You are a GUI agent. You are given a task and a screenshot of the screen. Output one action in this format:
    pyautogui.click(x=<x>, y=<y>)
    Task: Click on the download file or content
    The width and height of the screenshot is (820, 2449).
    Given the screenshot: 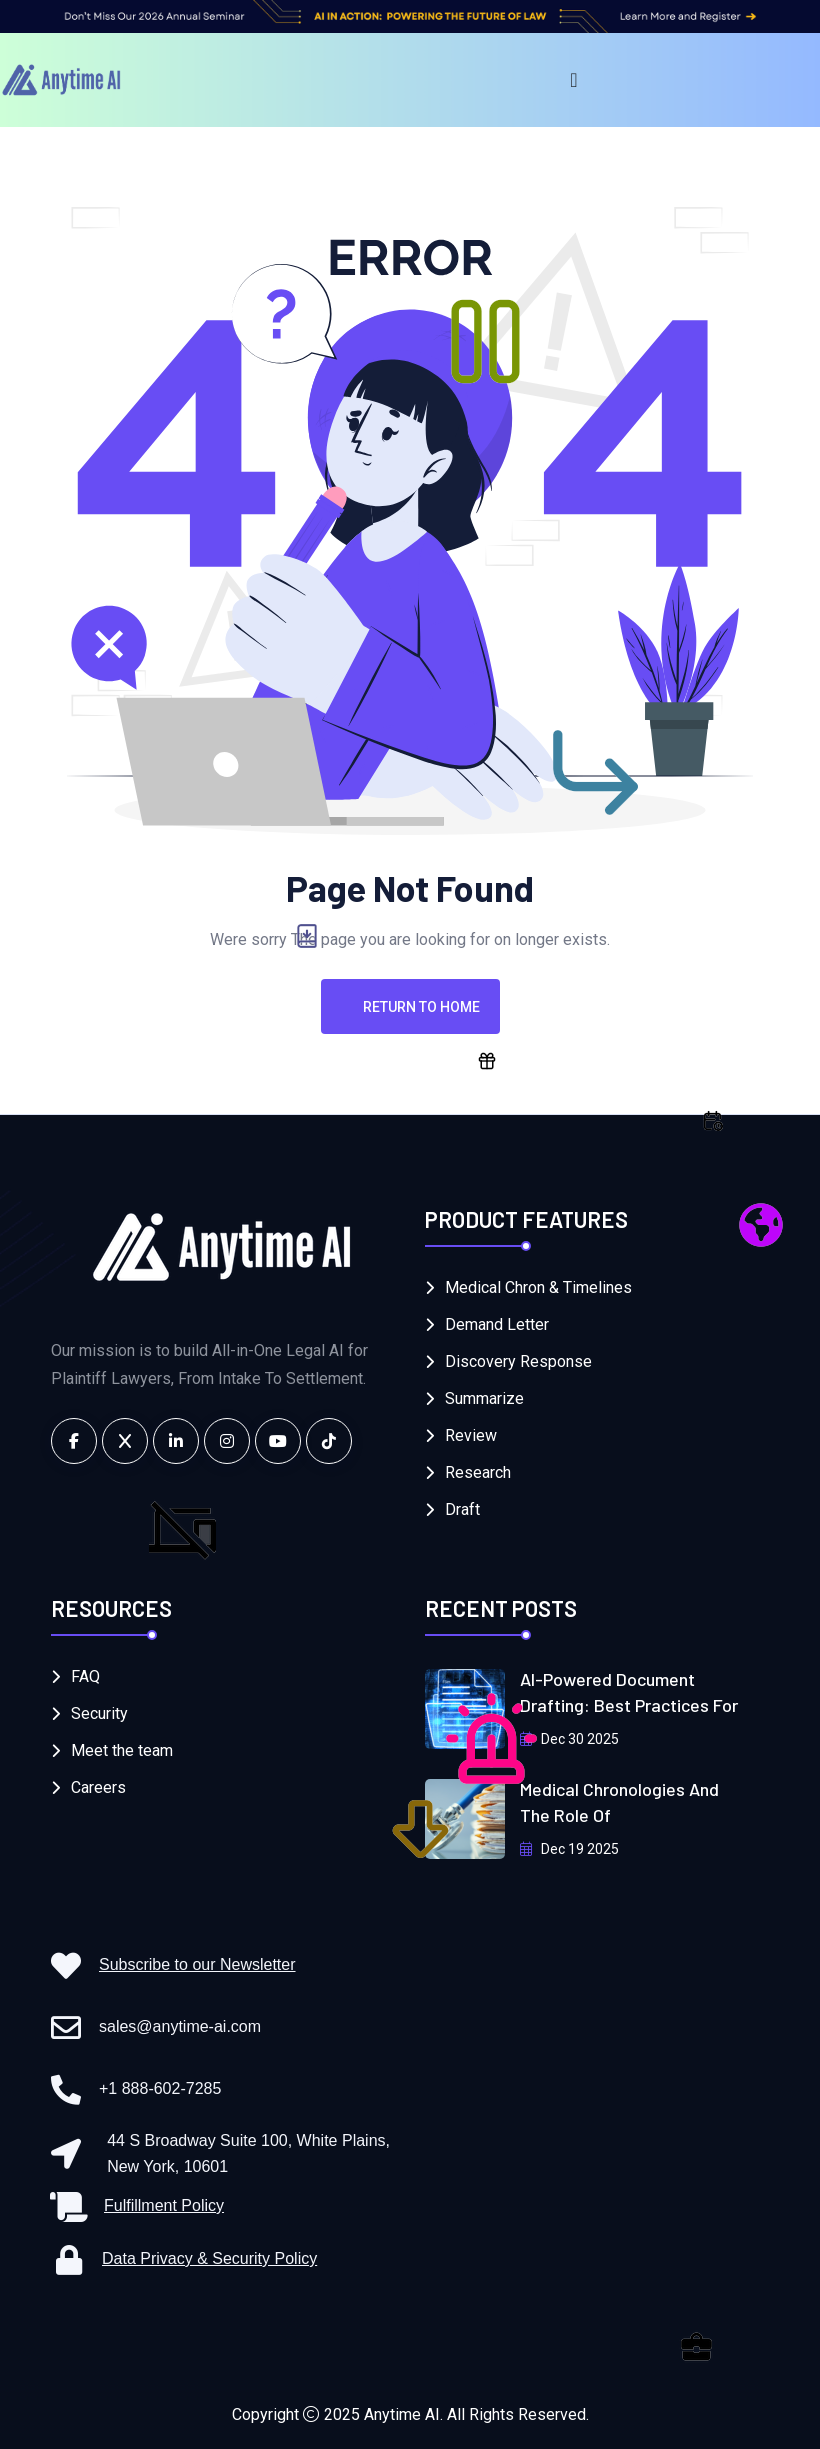 What is the action you would take?
    pyautogui.click(x=420, y=1827)
    